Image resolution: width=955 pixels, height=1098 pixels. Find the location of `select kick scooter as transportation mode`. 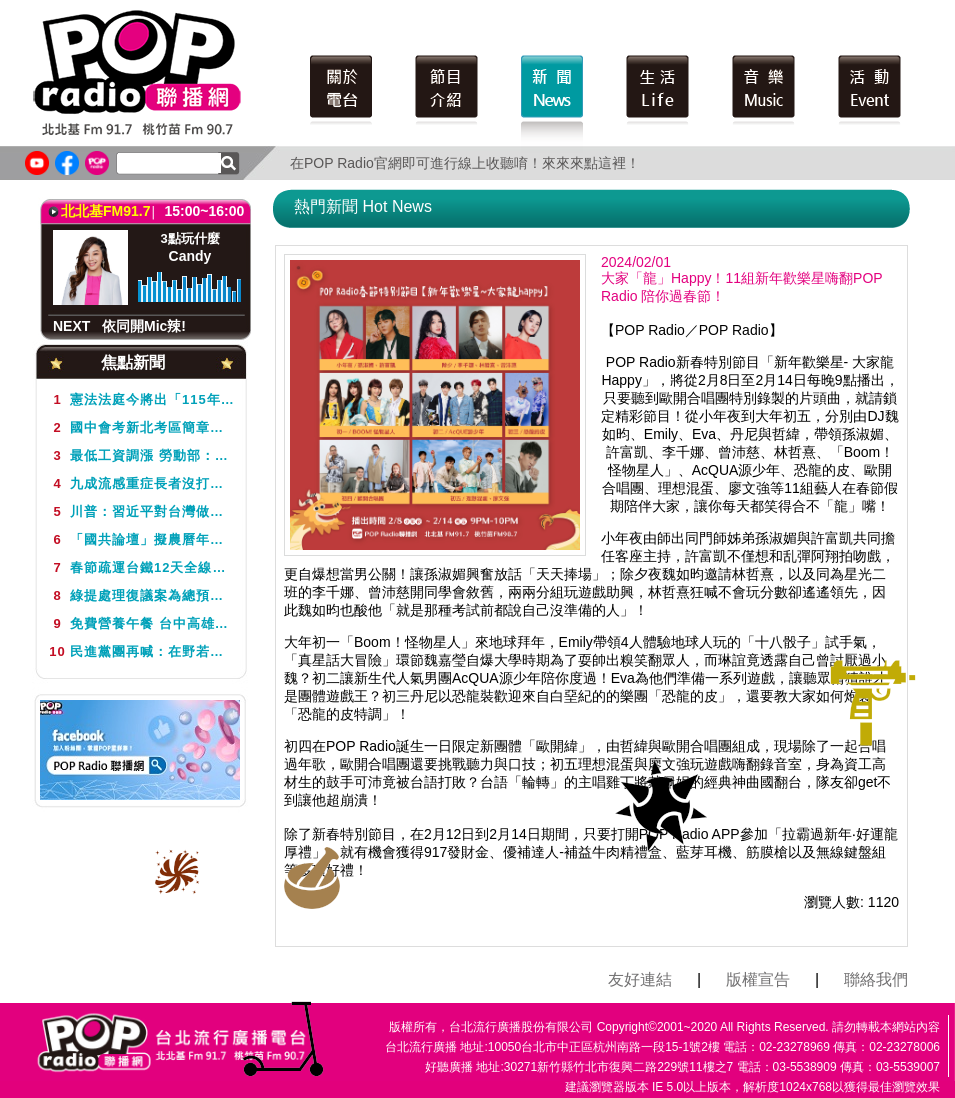

select kick scooter as transportation mode is located at coordinates (283, 1039).